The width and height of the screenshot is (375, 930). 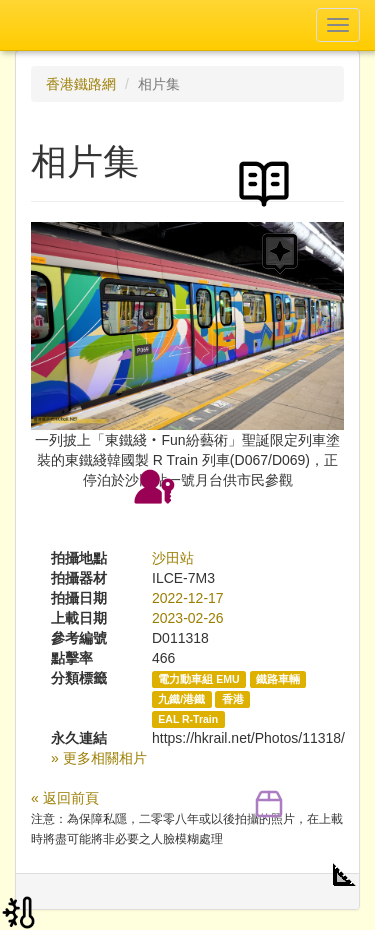 What do you see at coordinates (154, 488) in the screenshot?
I see `sign in with passkey authentication` at bounding box center [154, 488].